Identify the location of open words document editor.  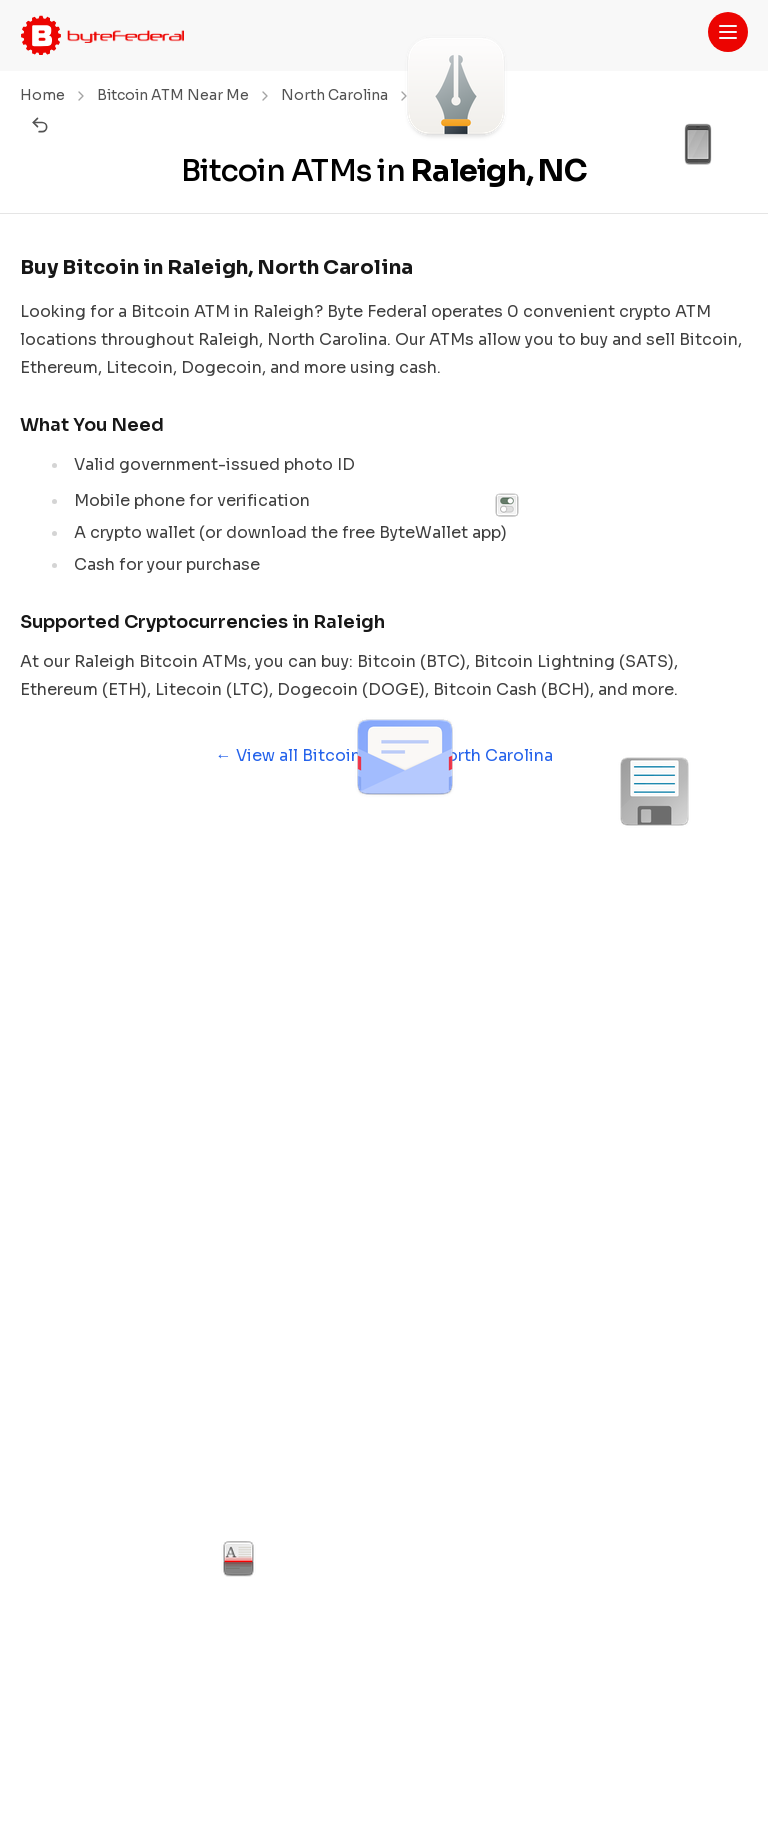
(456, 86).